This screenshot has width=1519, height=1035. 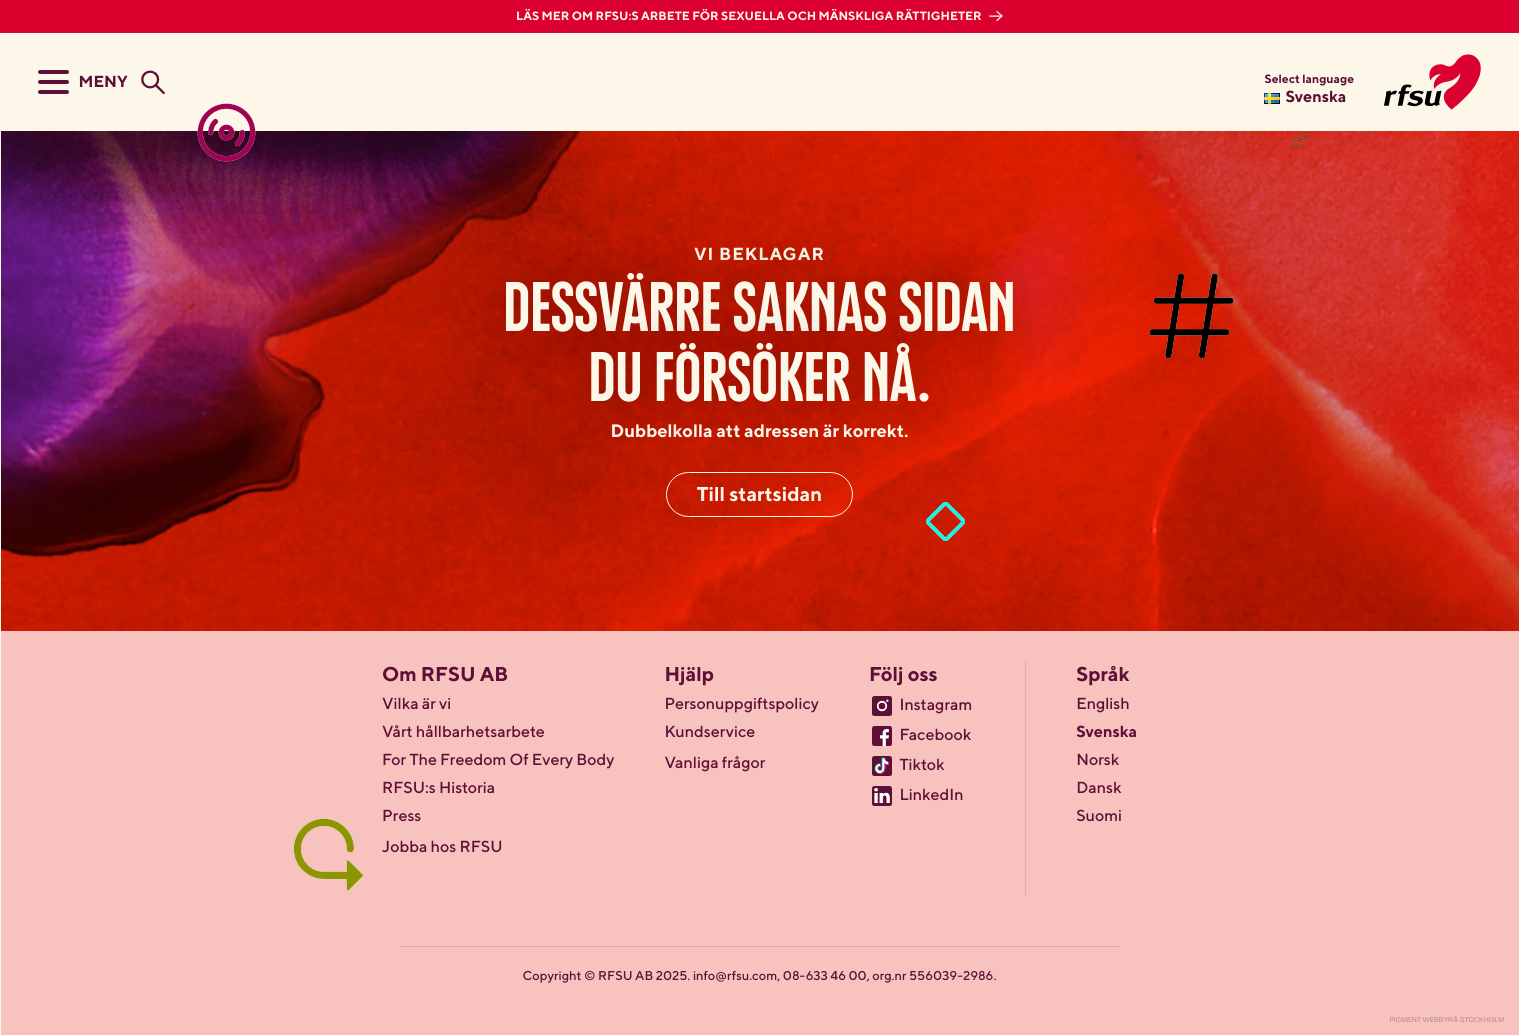 What do you see at coordinates (945, 521) in the screenshot?
I see `indicates premium or special status` at bounding box center [945, 521].